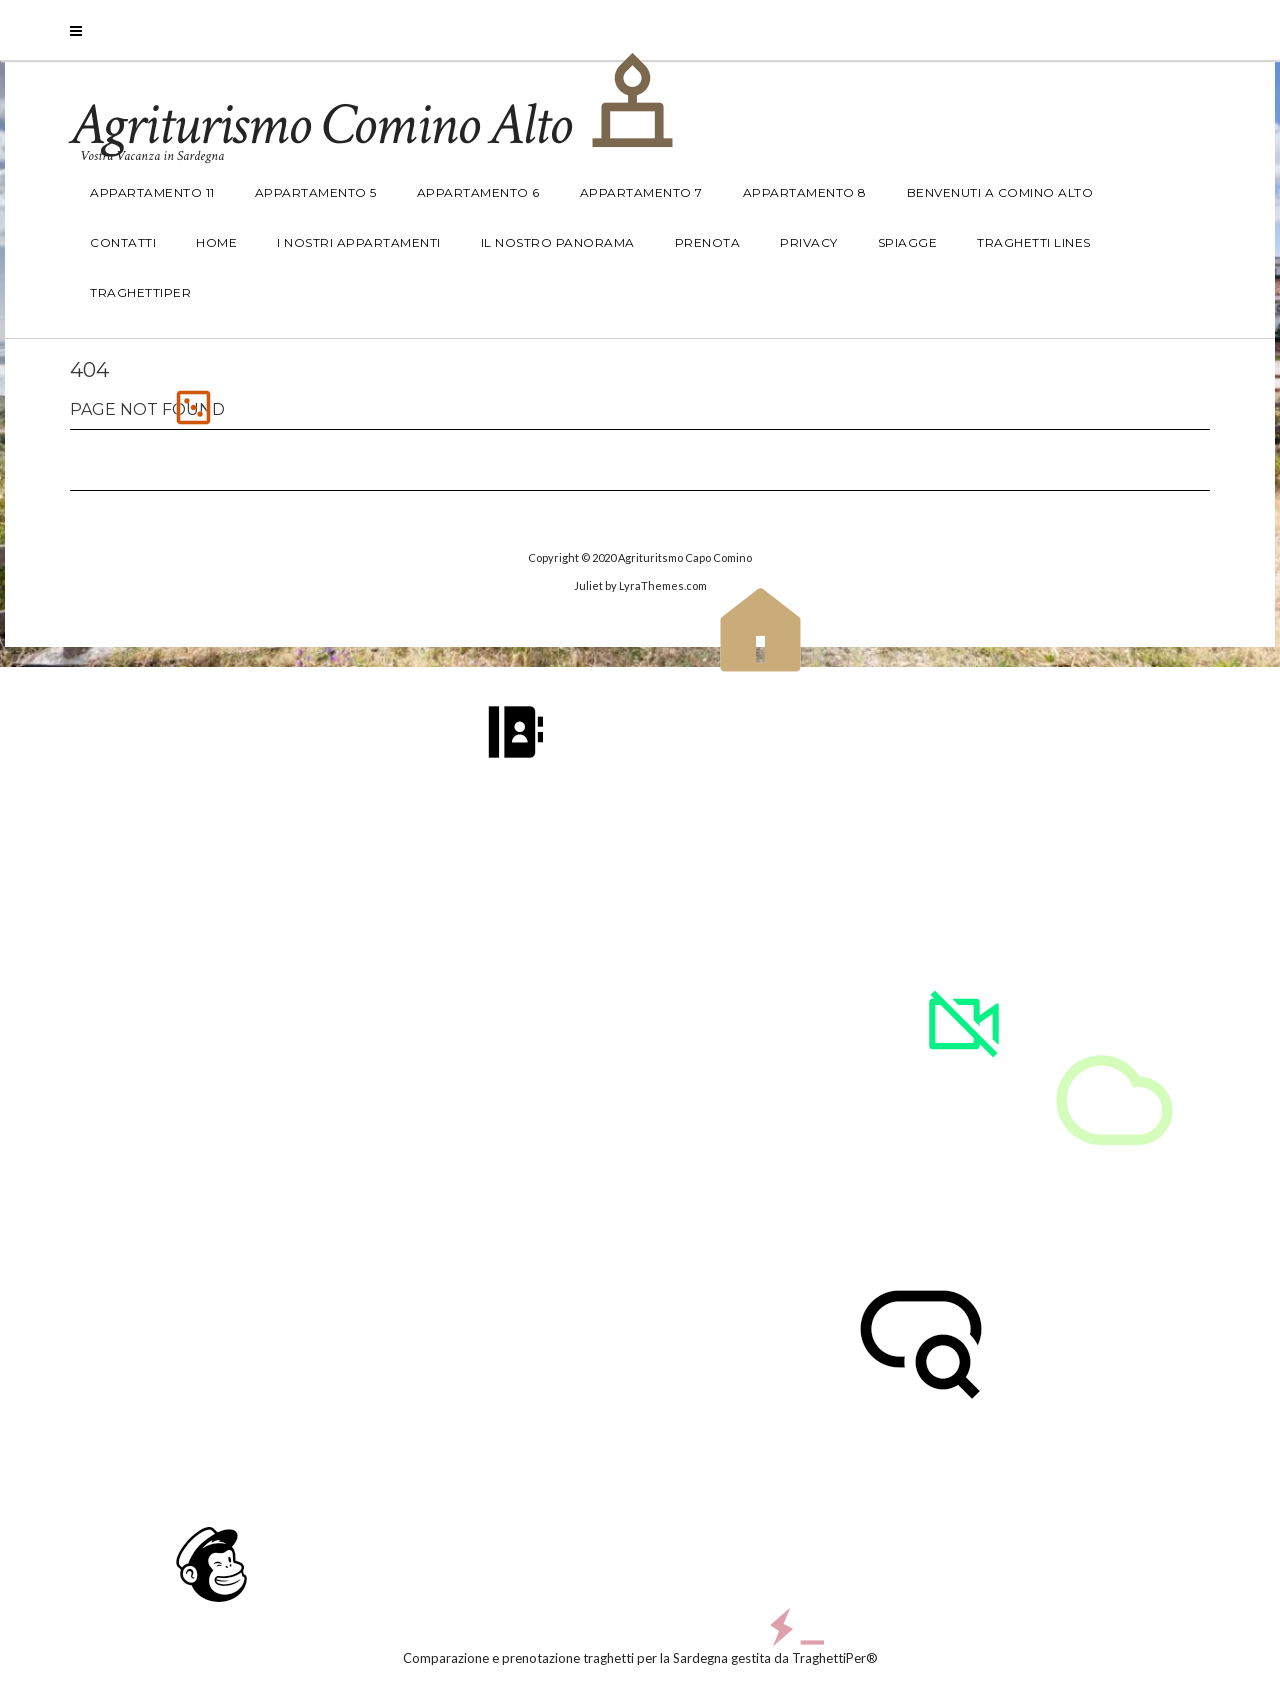  What do you see at coordinates (797, 1627) in the screenshot?
I see `open hyper terminal application` at bounding box center [797, 1627].